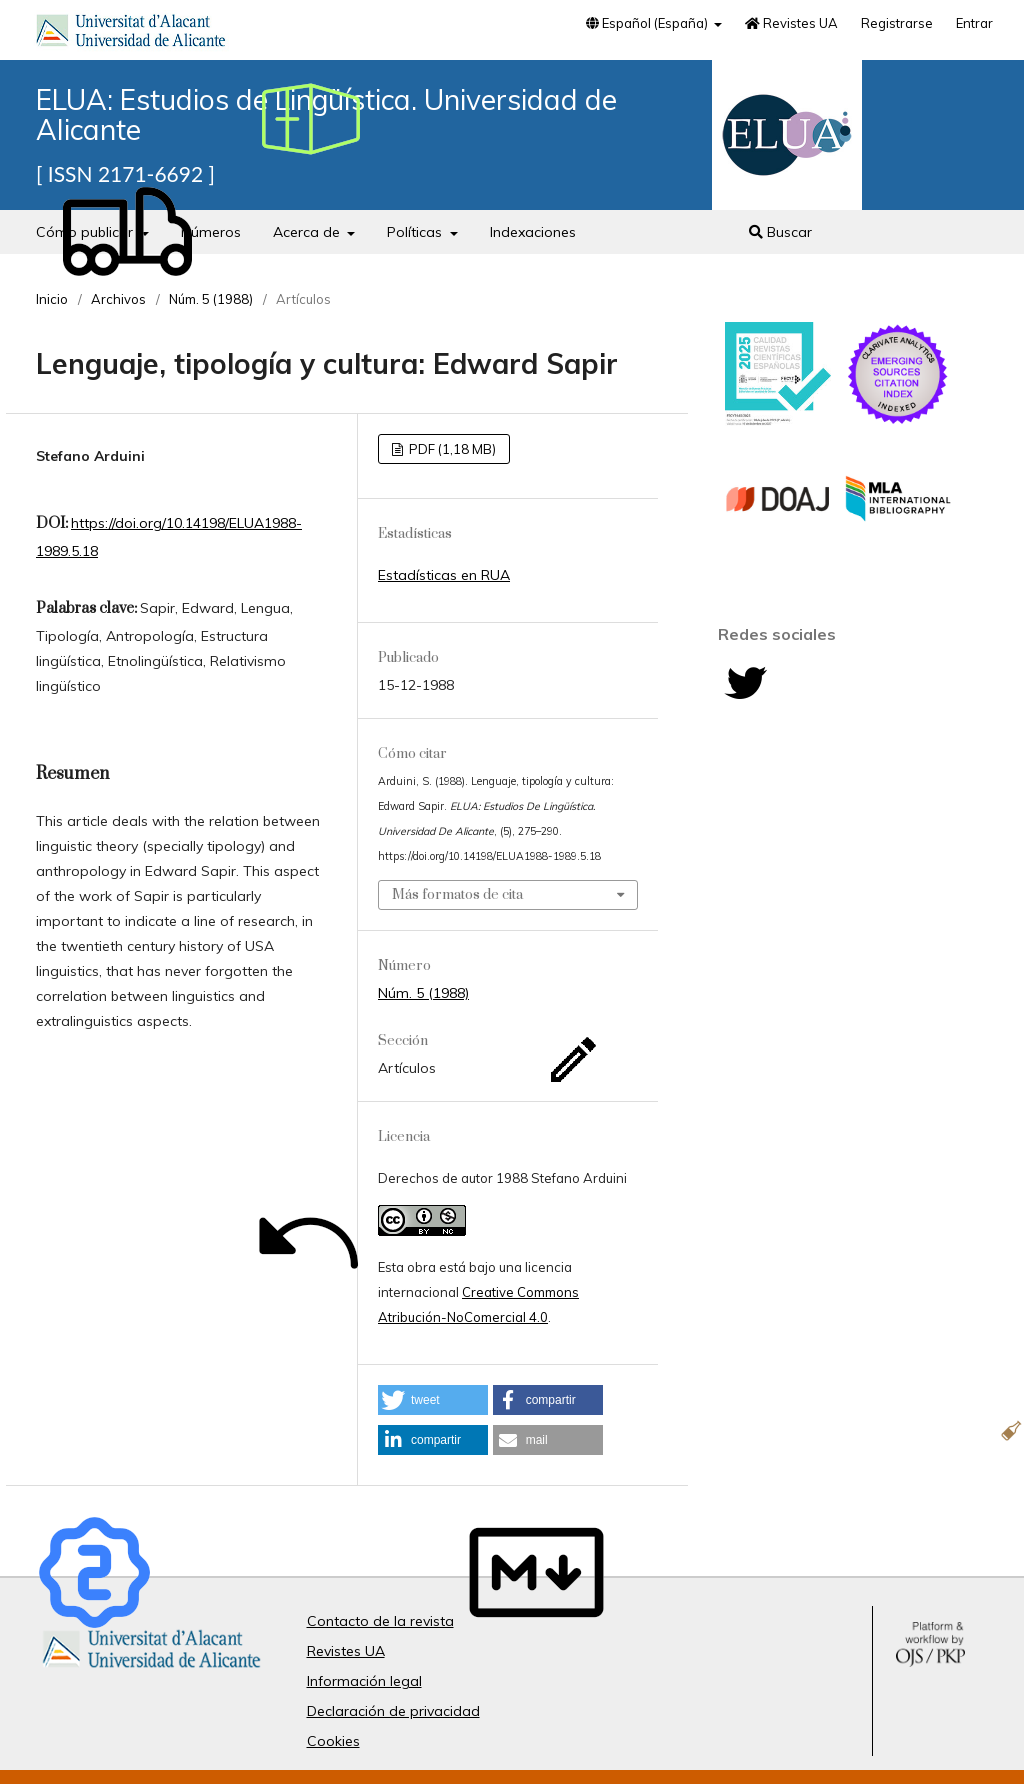 The width and height of the screenshot is (1024, 1784). What do you see at coordinates (311, 119) in the screenshot?
I see `view shipping or freight details` at bounding box center [311, 119].